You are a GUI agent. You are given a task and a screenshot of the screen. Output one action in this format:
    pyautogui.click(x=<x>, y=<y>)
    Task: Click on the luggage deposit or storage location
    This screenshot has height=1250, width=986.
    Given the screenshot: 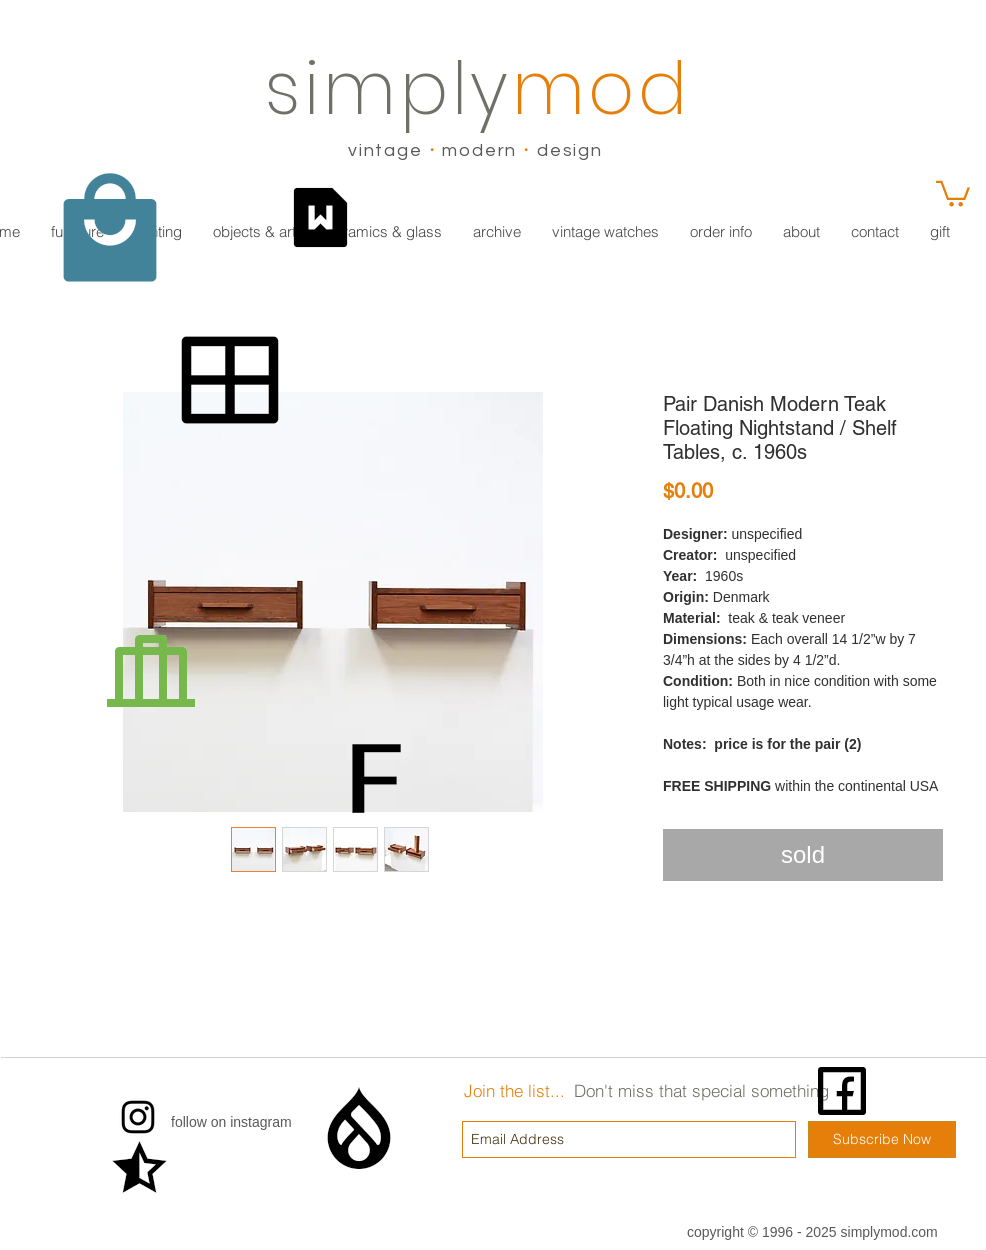 What is the action you would take?
    pyautogui.click(x=151, y=671)
    